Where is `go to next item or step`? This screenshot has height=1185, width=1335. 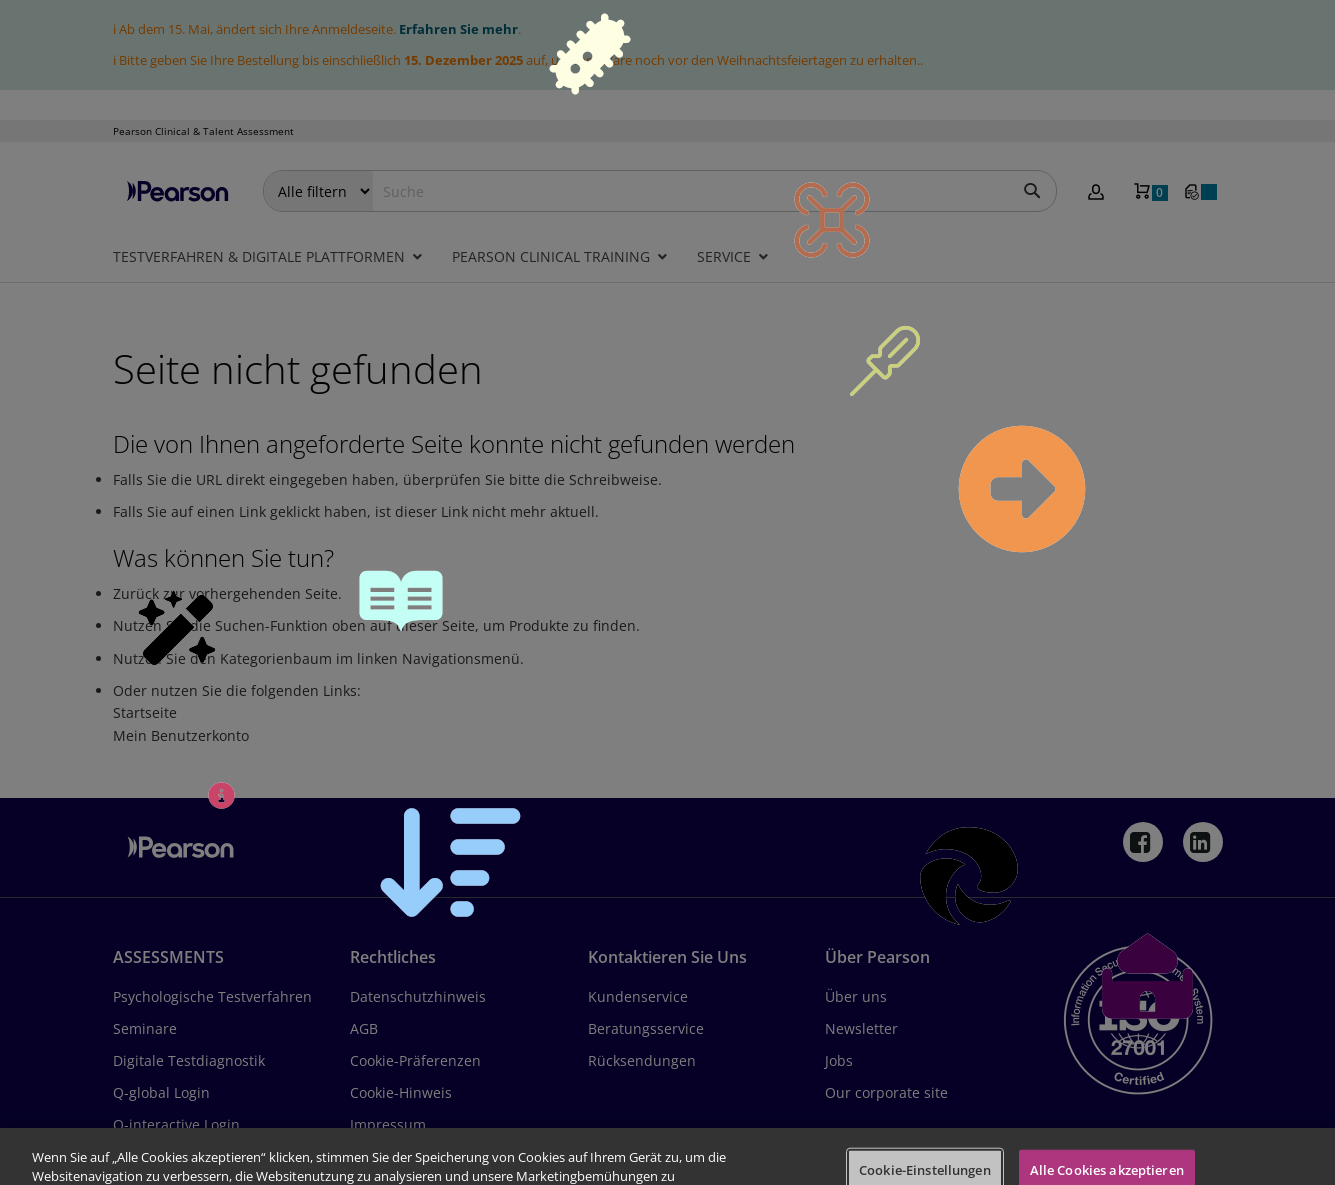
go to next item or step is located at coordinates (1022, 489).